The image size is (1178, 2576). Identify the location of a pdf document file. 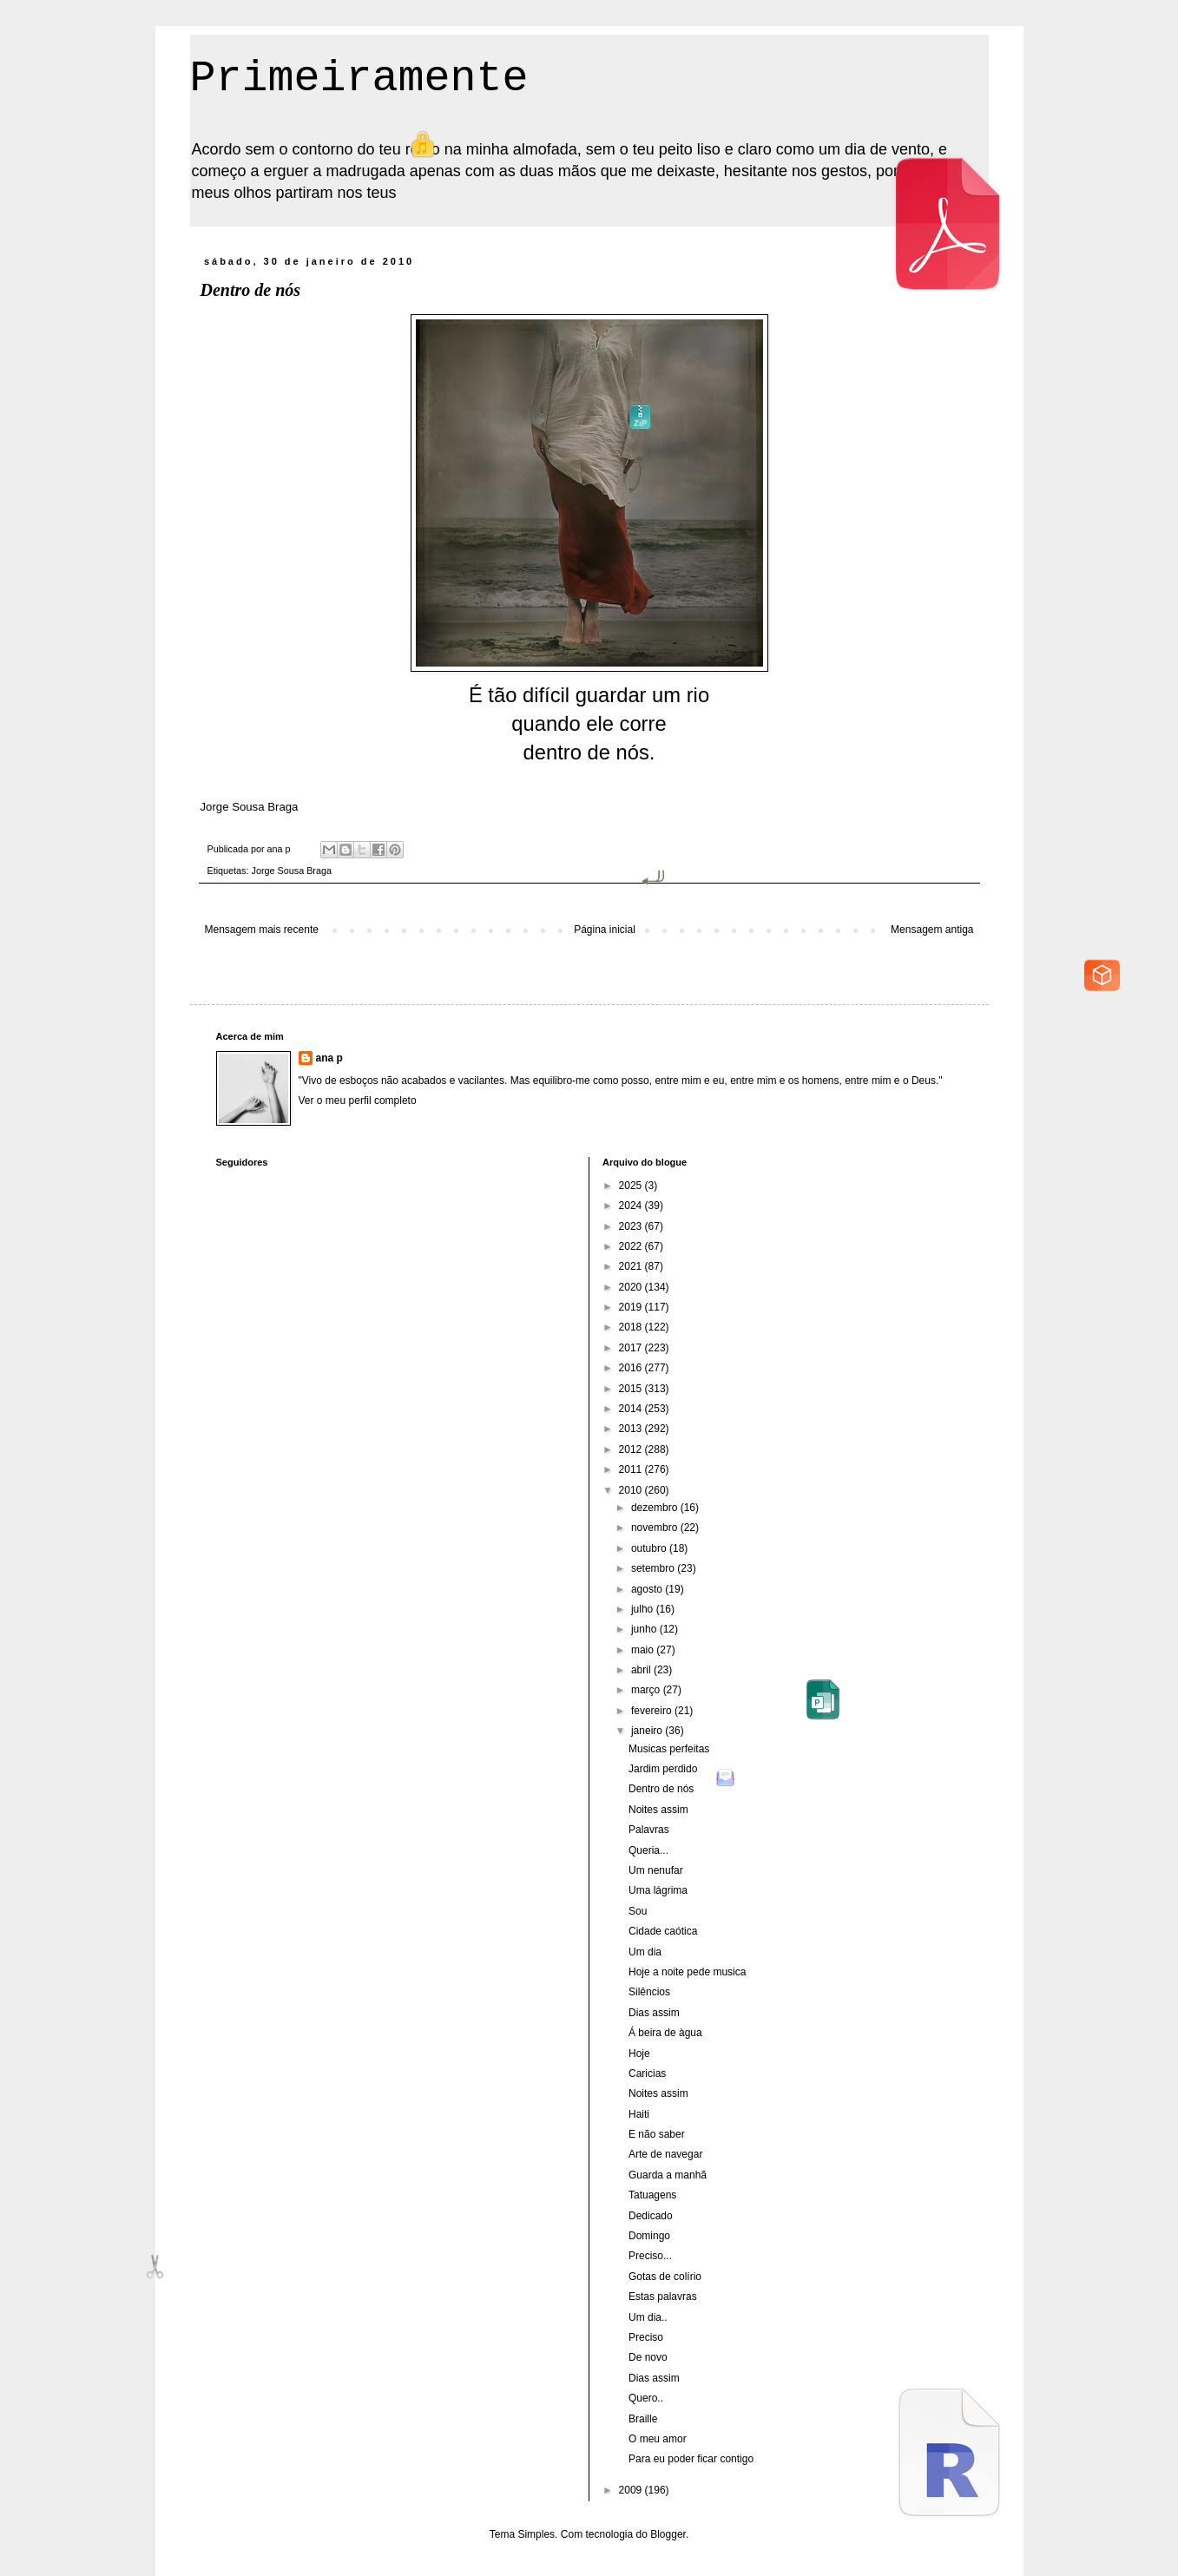
(947, 223).